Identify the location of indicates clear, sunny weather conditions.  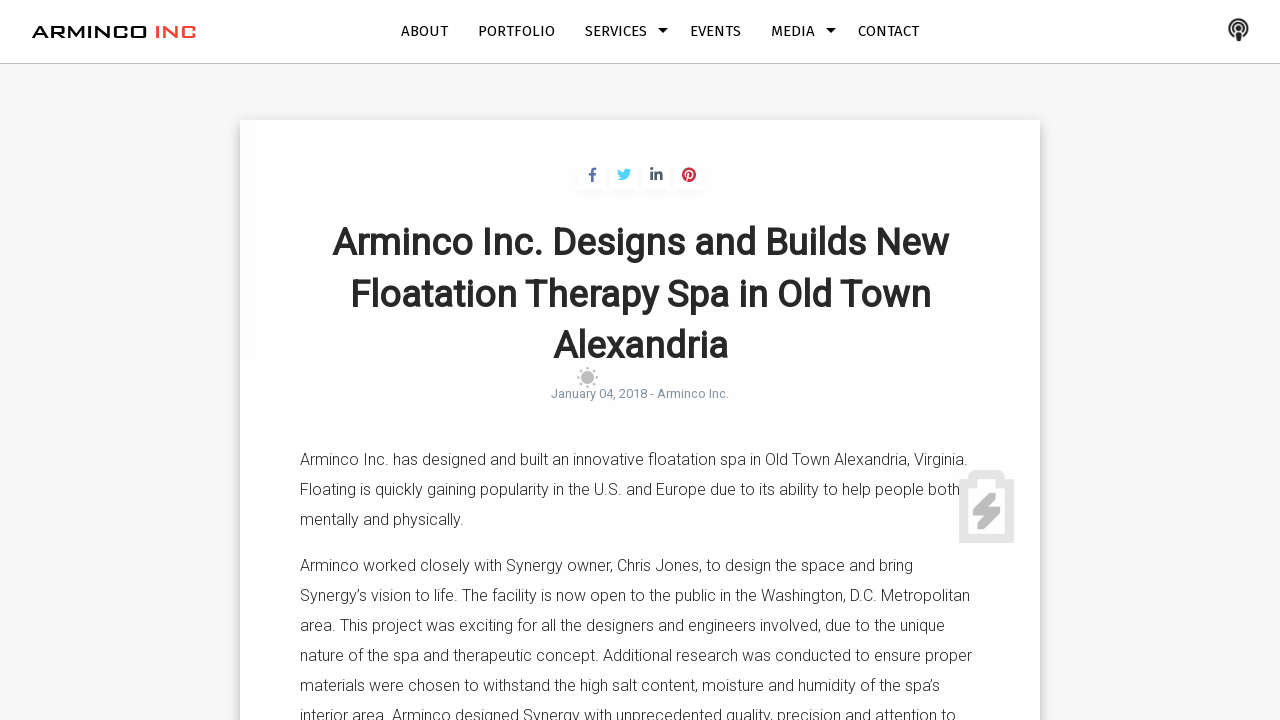
(587, 377).